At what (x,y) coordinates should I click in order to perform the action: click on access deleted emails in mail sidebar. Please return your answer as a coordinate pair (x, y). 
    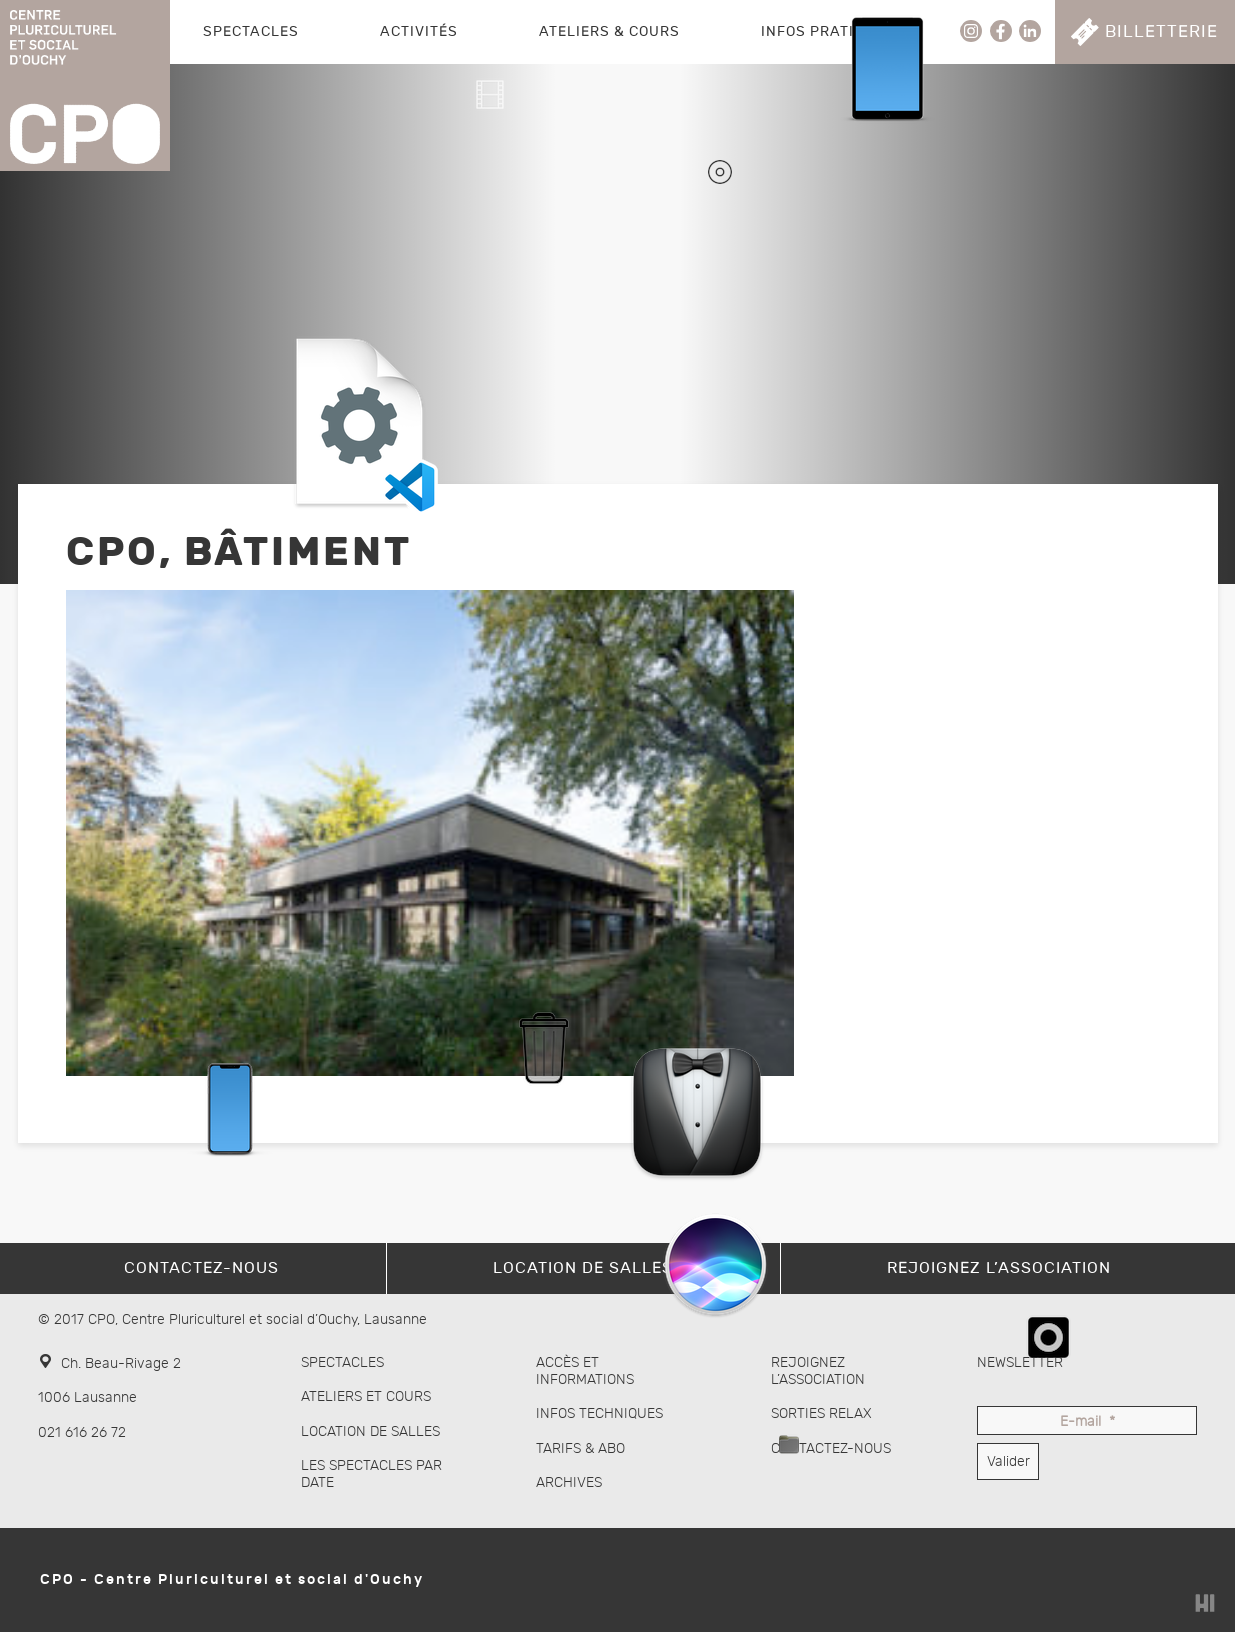
    Looking at the image, I should click on (544, 1048).